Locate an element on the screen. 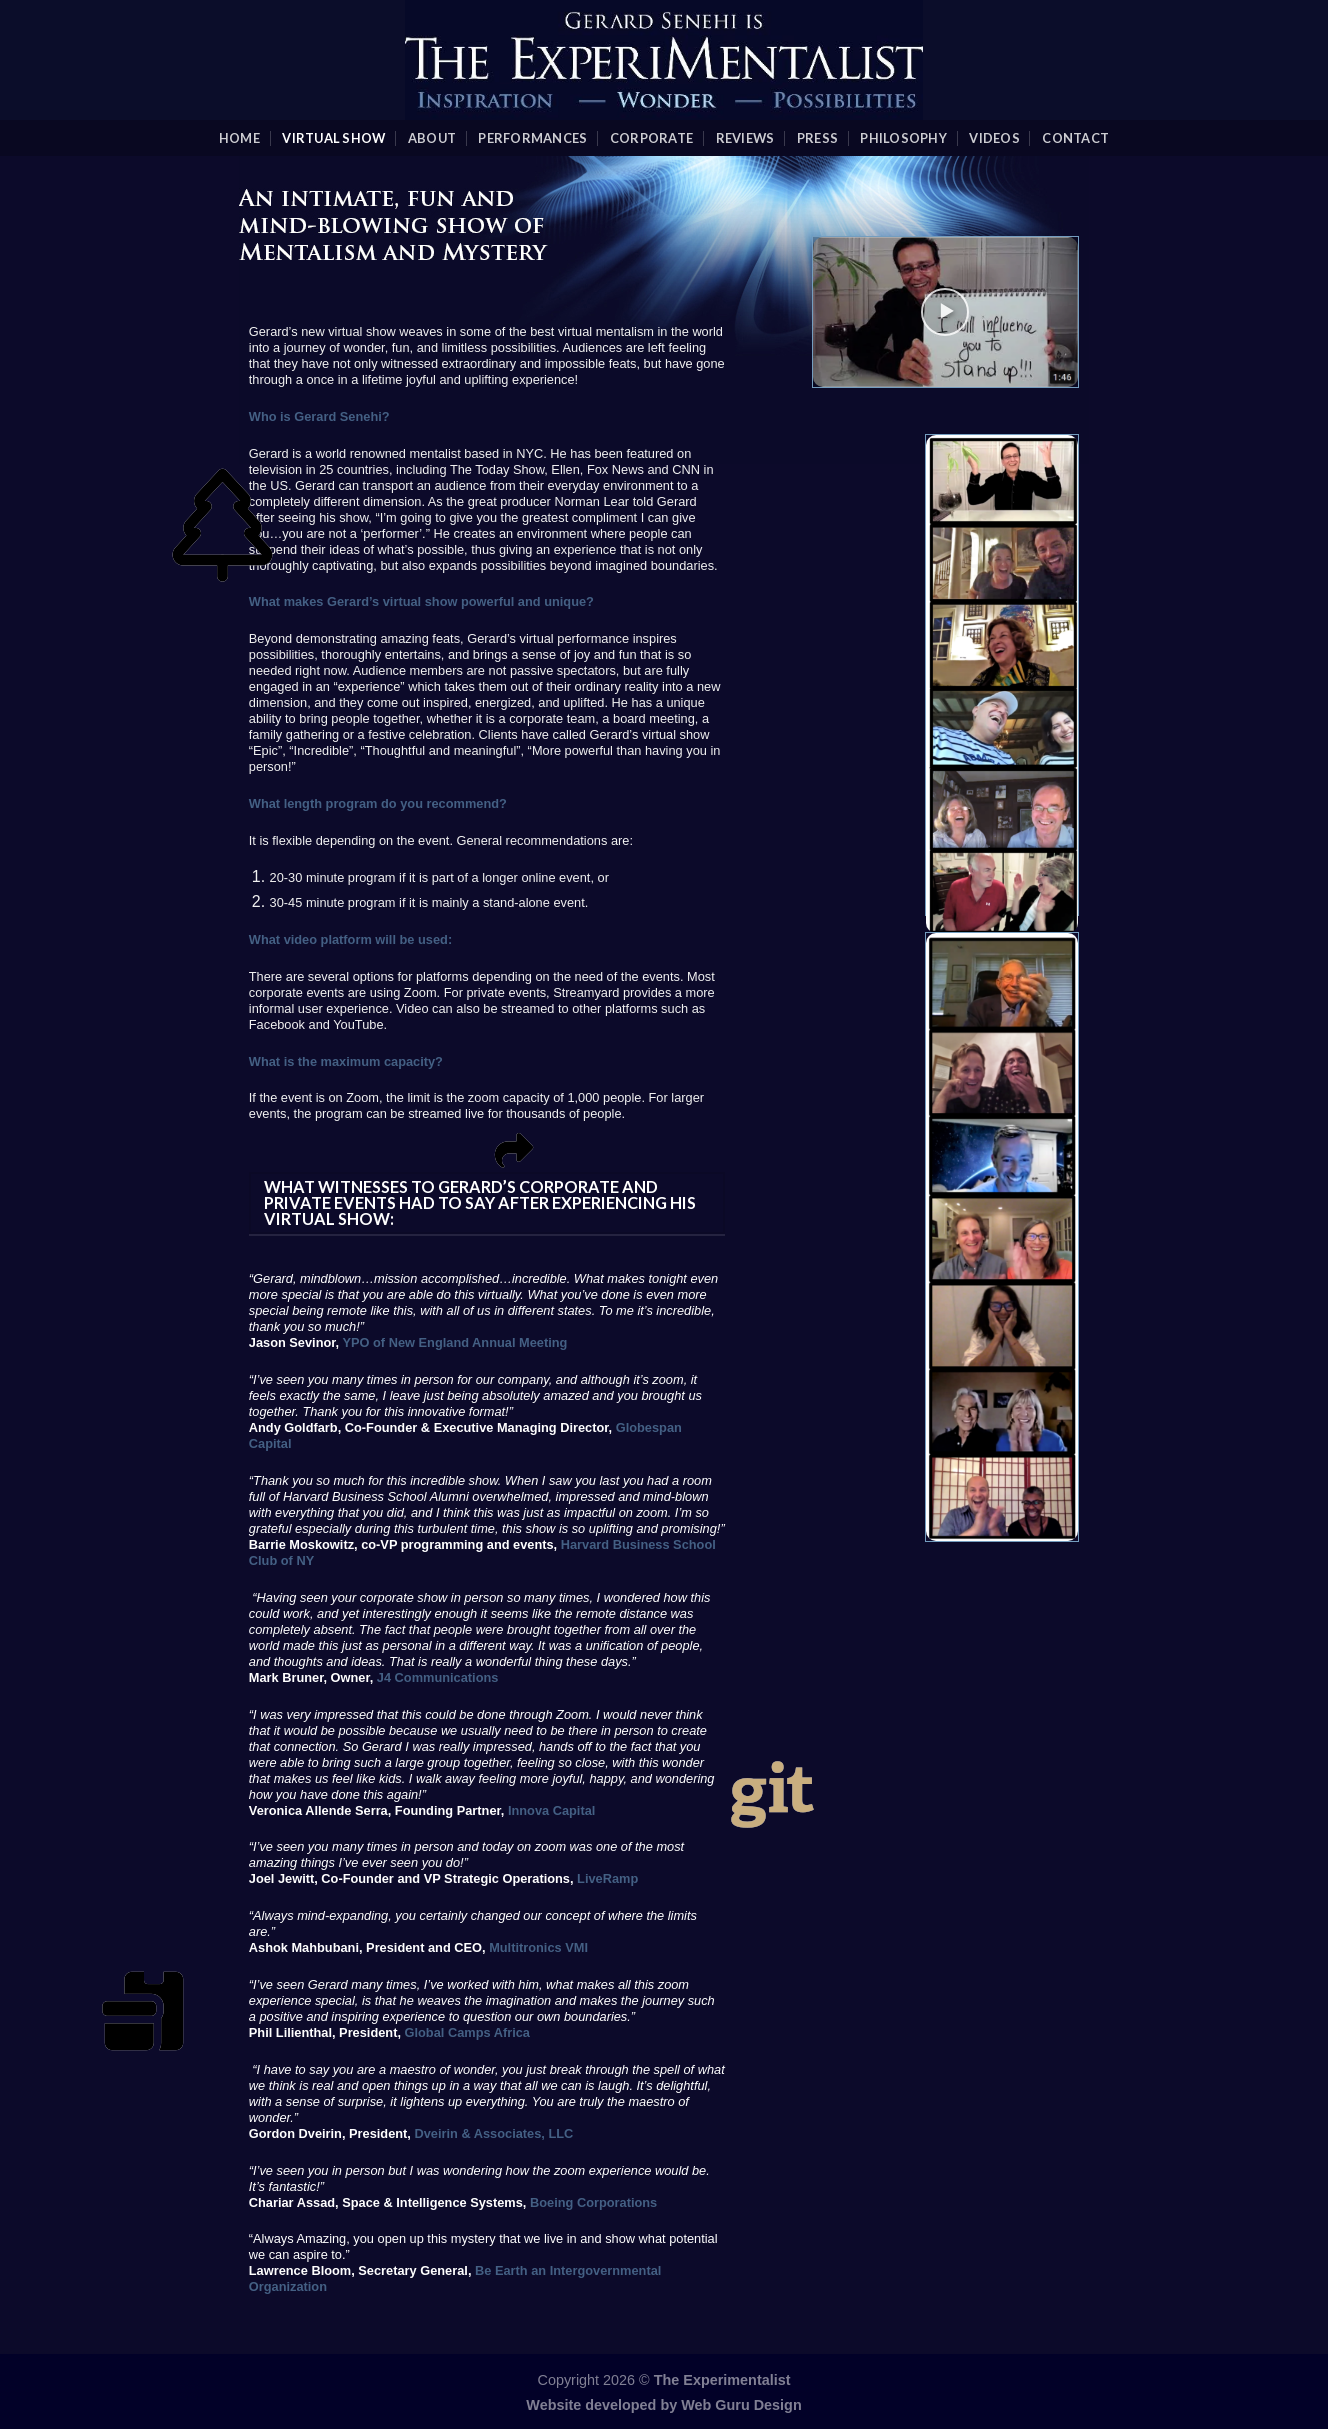 The width and height of the screenshot is (1328, 2429). view packing or shipping status is located at coordinates (144, 2011).